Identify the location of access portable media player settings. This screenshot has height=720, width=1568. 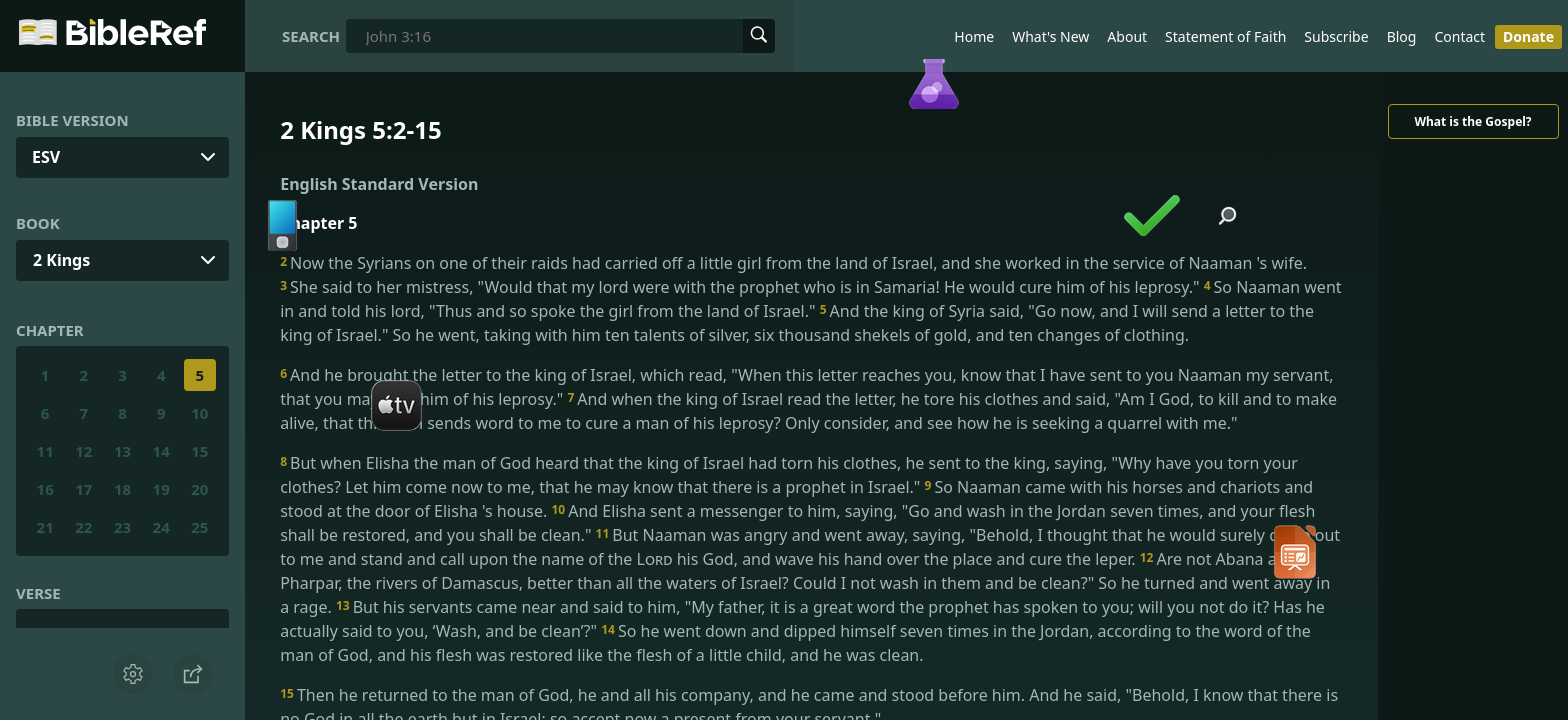
(282, 225).